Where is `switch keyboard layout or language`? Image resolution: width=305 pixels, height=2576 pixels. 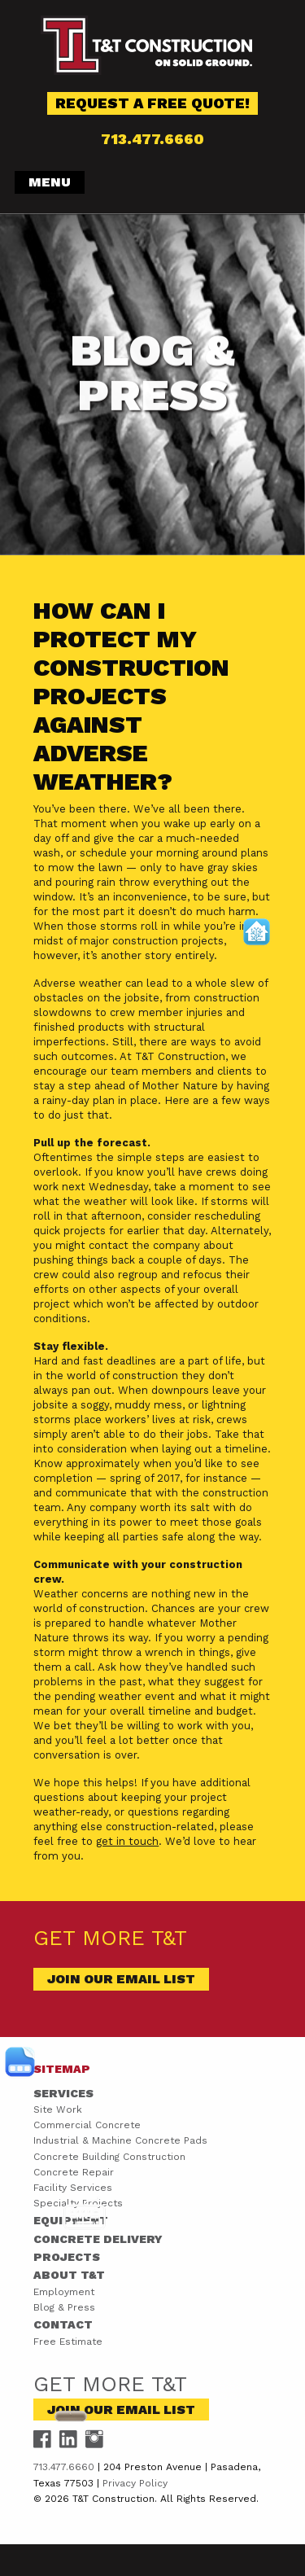 switch keyboard layout or language is located at coordinates (85, 2213).